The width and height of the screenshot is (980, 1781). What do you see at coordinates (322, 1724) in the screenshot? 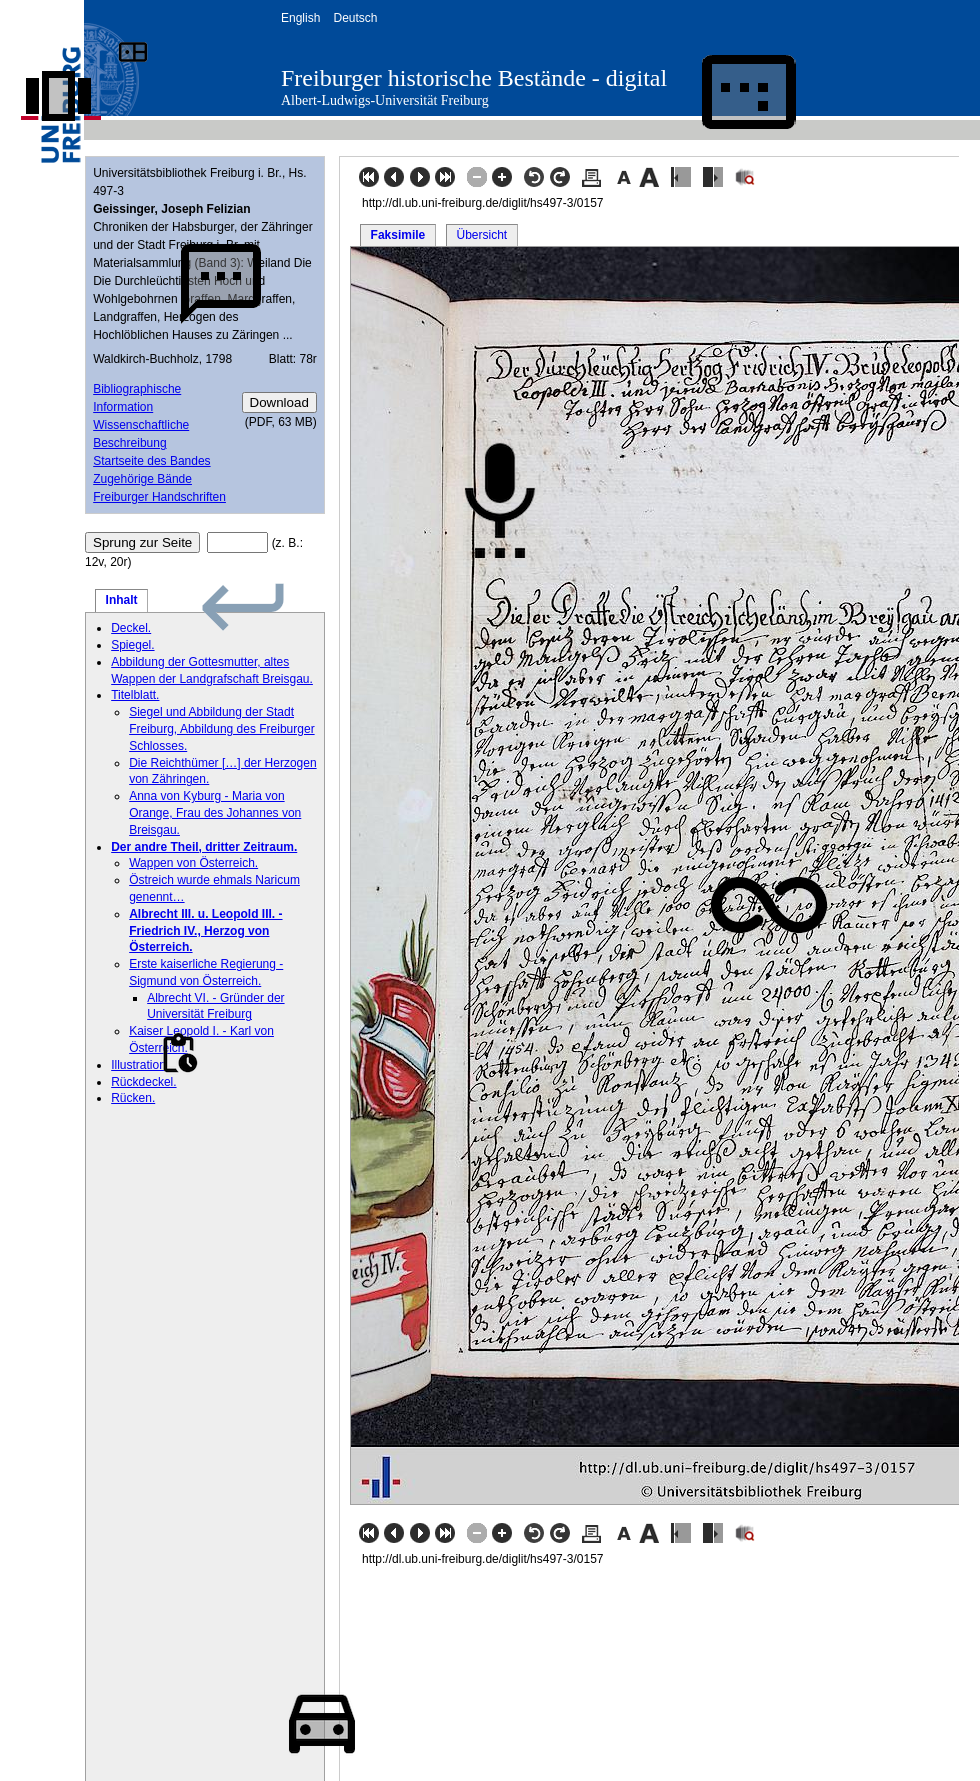
I see `view estimated time of arrival for your drive` at bounding box center [322, 1724].